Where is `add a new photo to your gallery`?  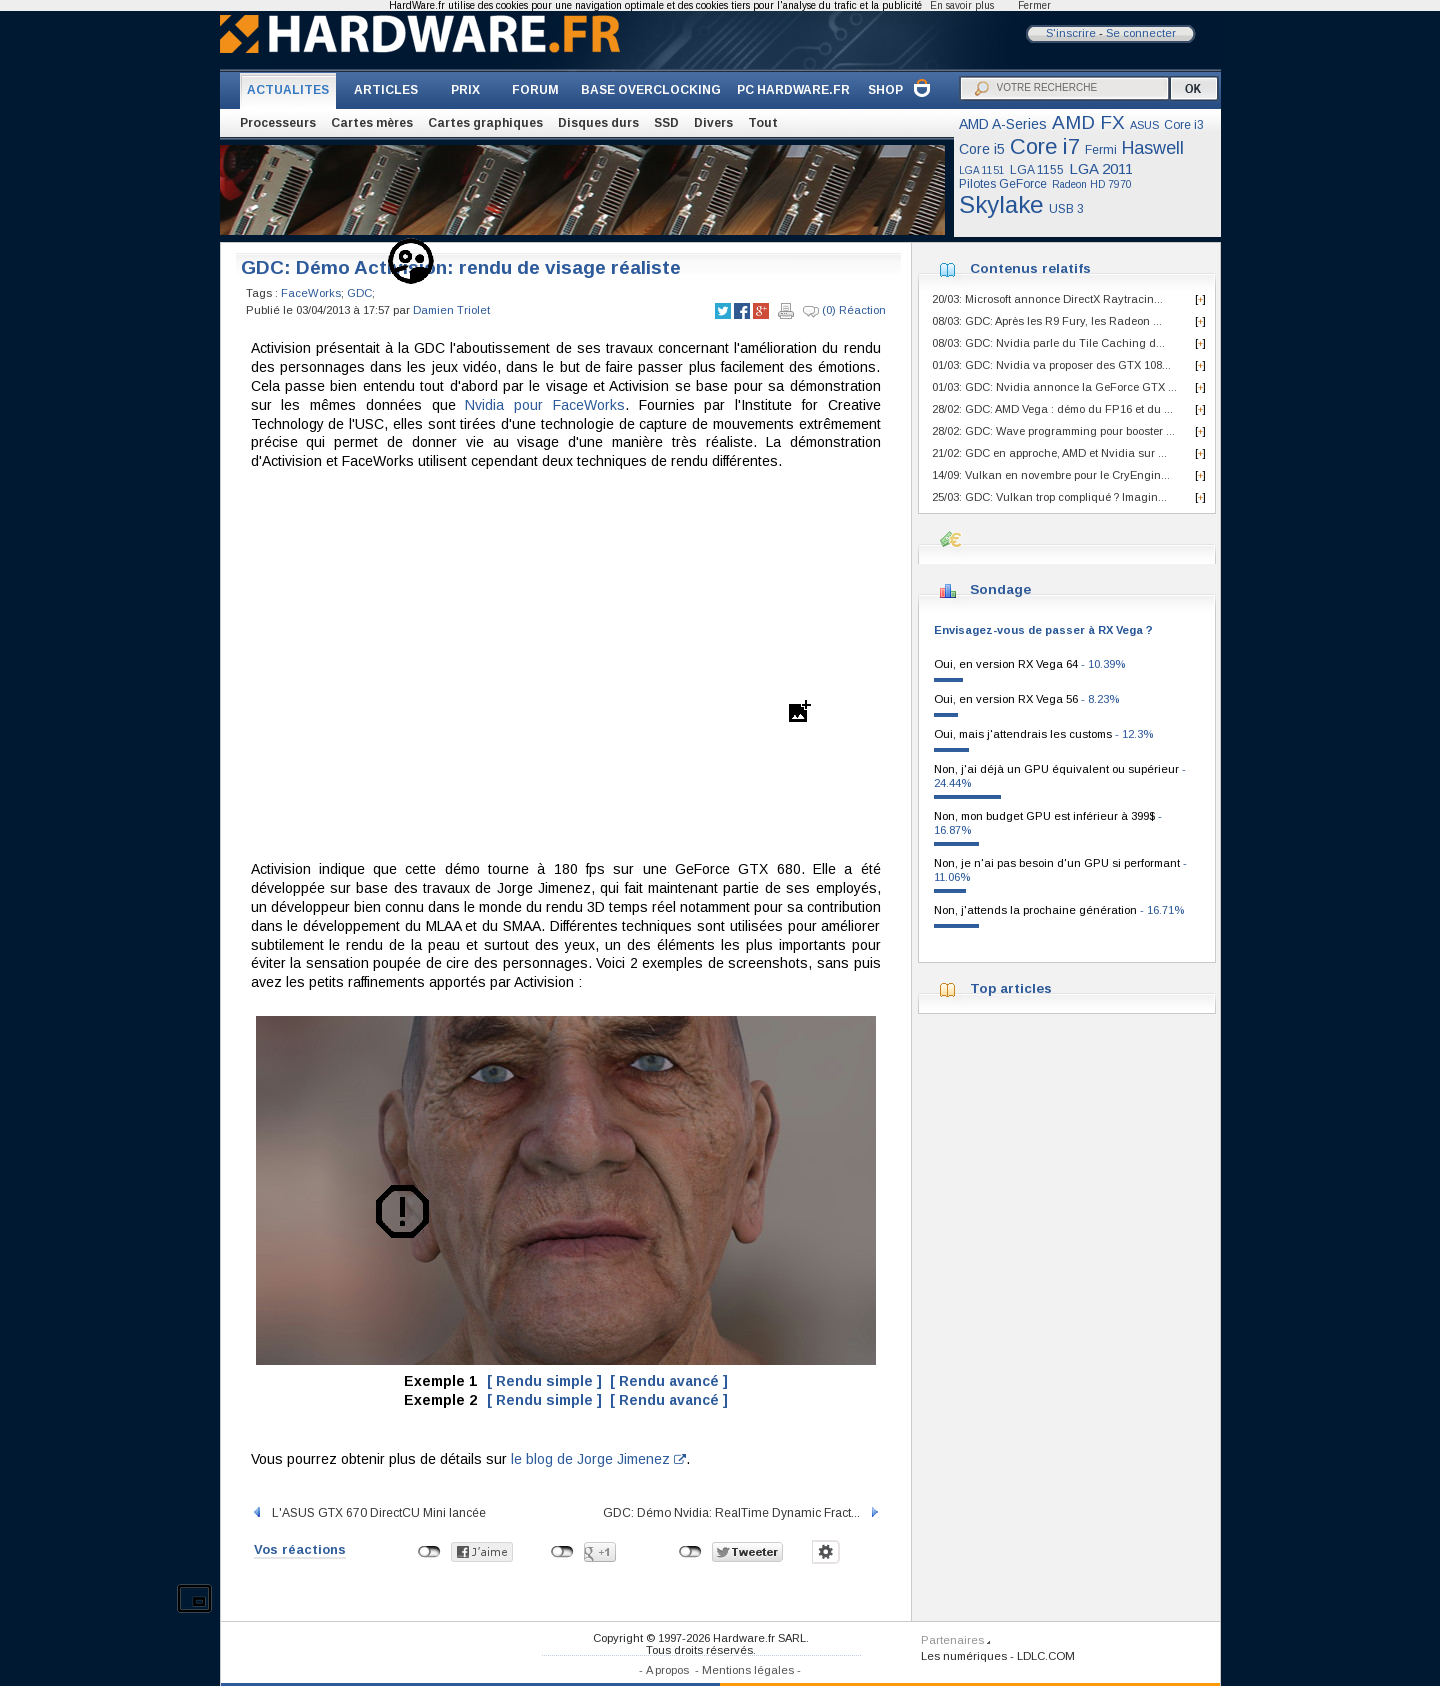
add a new photo to your gallery is located at coordinates (799, 711).